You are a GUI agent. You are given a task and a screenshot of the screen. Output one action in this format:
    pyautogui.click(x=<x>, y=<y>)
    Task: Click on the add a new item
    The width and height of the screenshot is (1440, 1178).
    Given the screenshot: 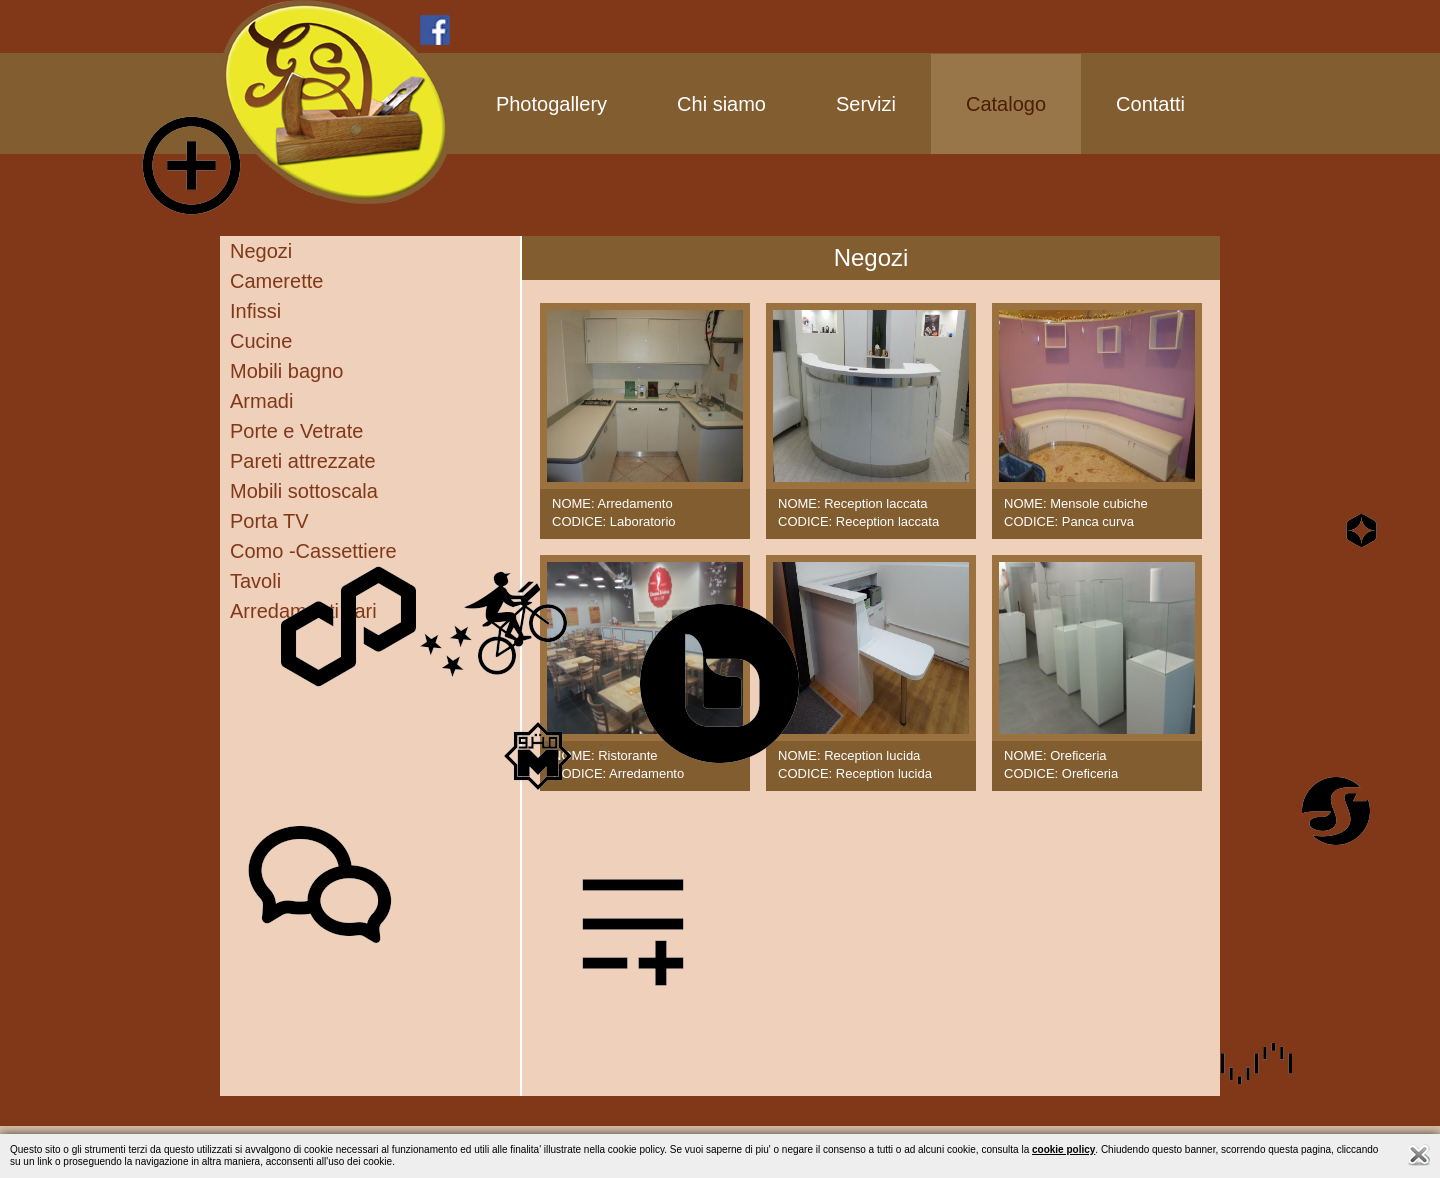 What is the action you would take?
    pyautogui.click(x=191, y=165)
    